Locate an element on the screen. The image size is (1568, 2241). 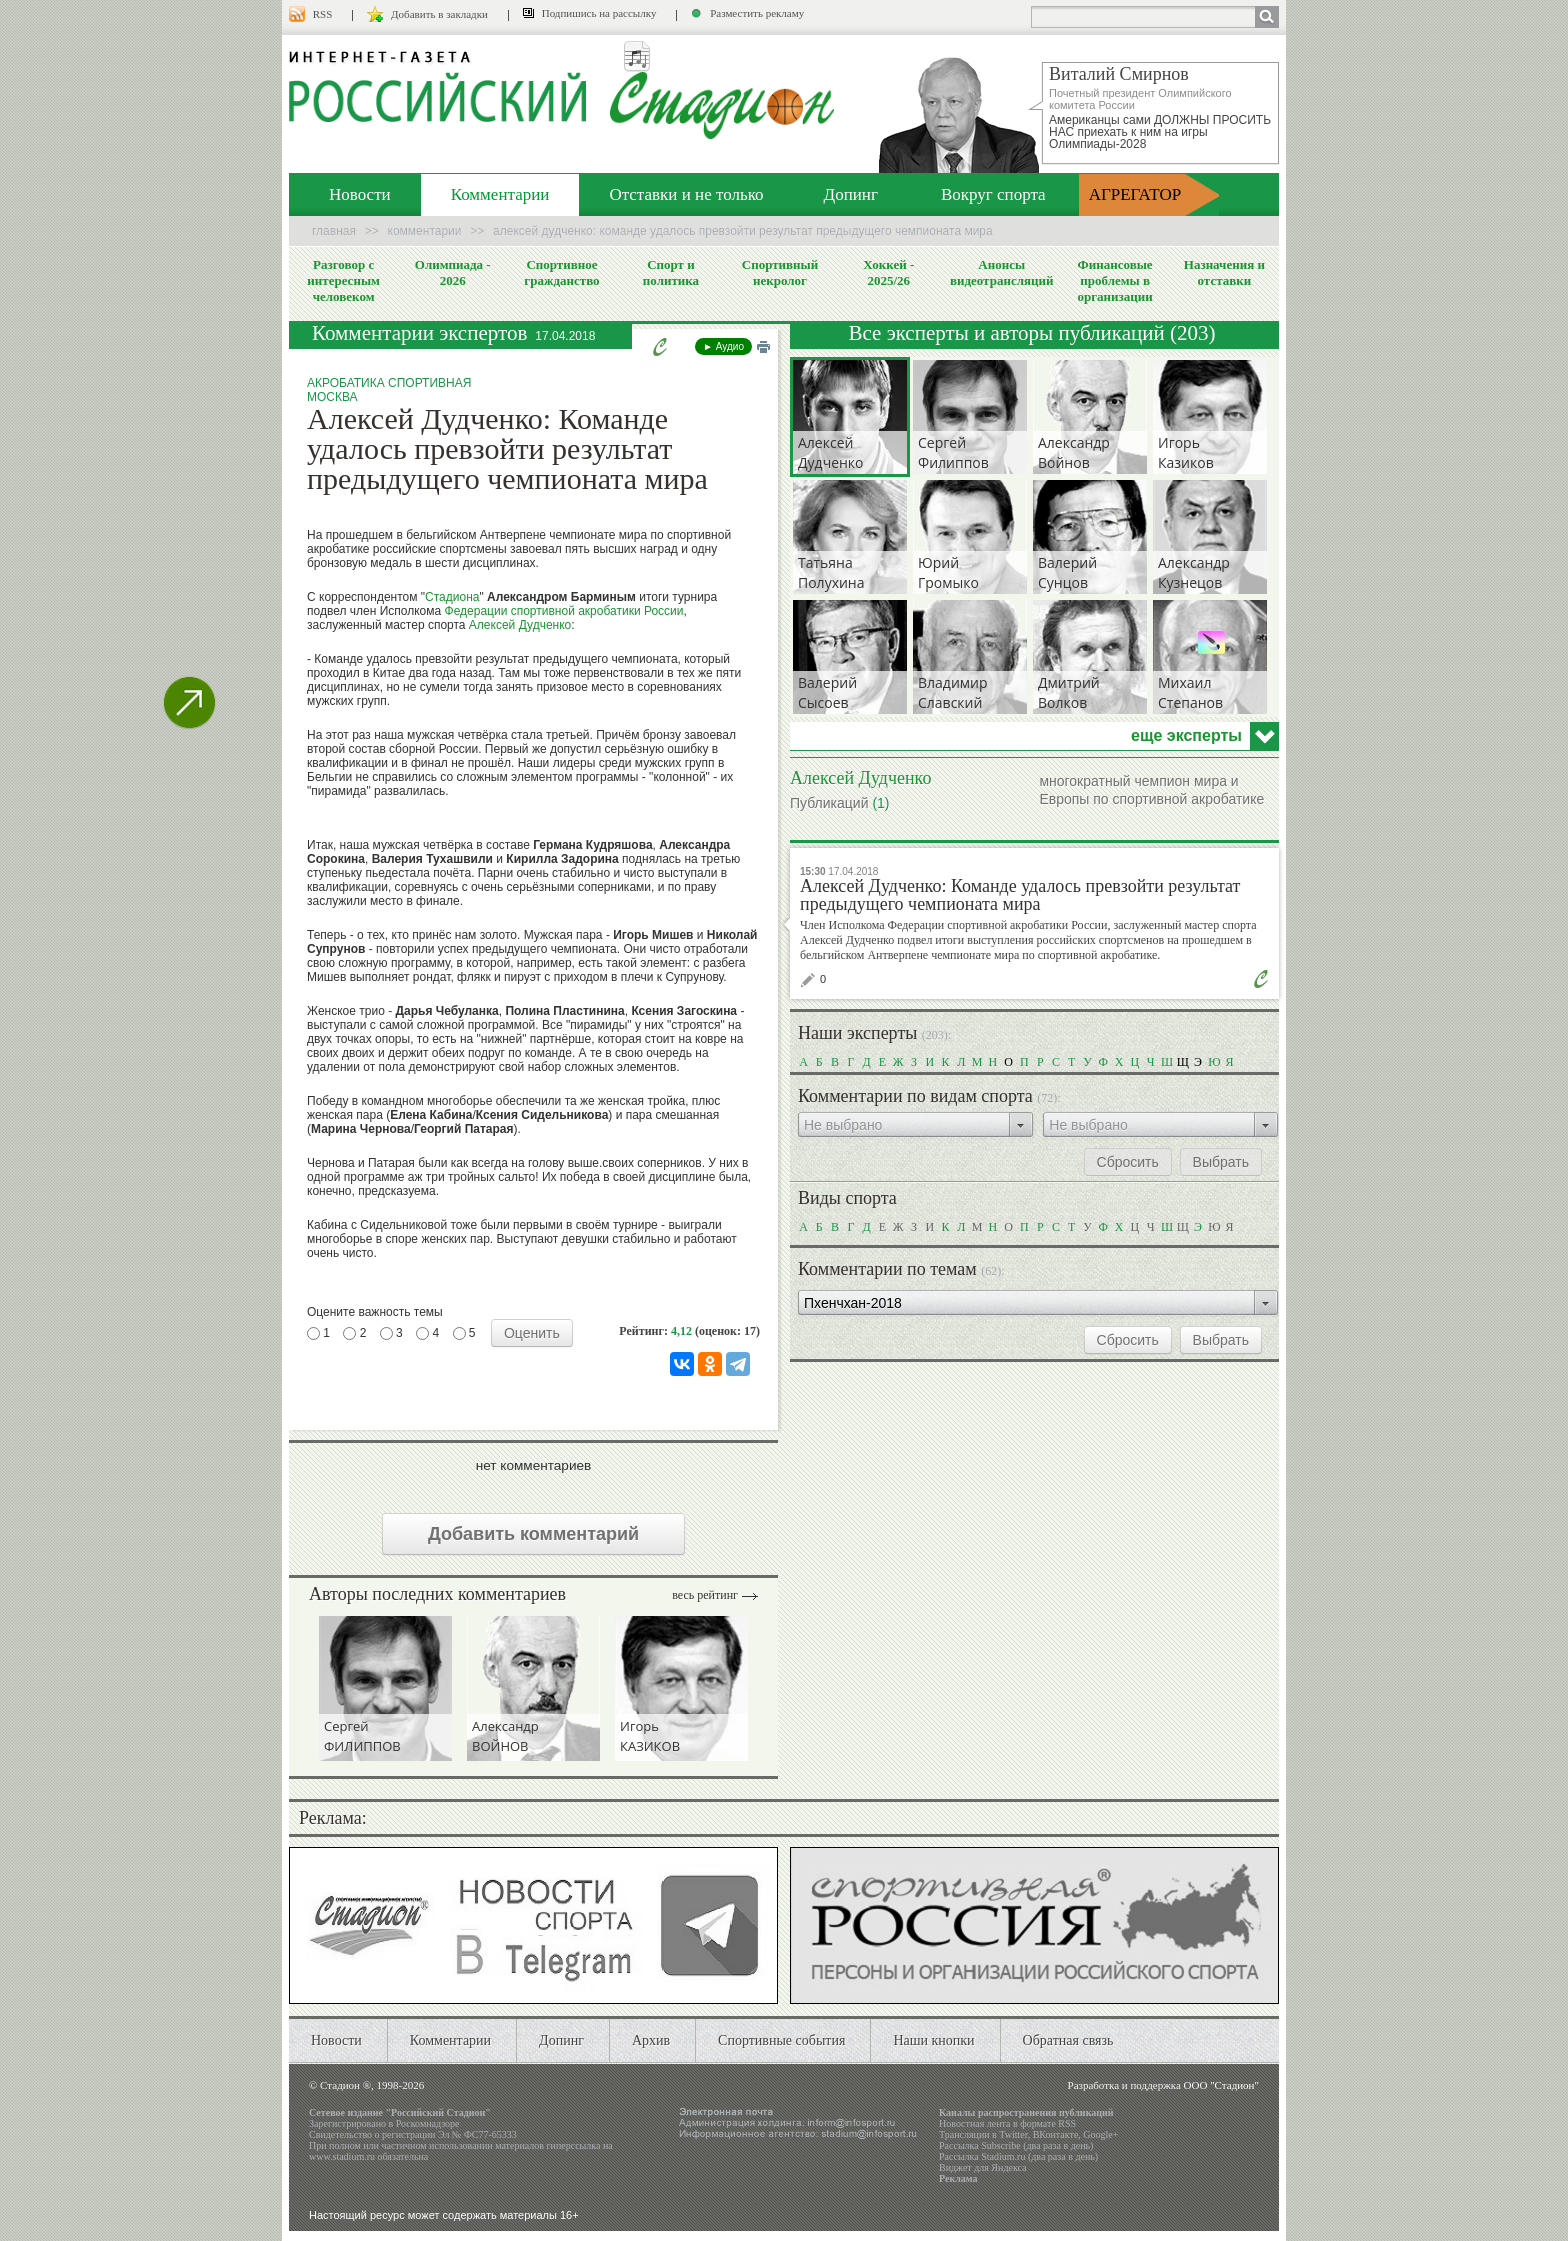
indicates a symbolic link or shortcut to another file is located at coordinates (189, 702).